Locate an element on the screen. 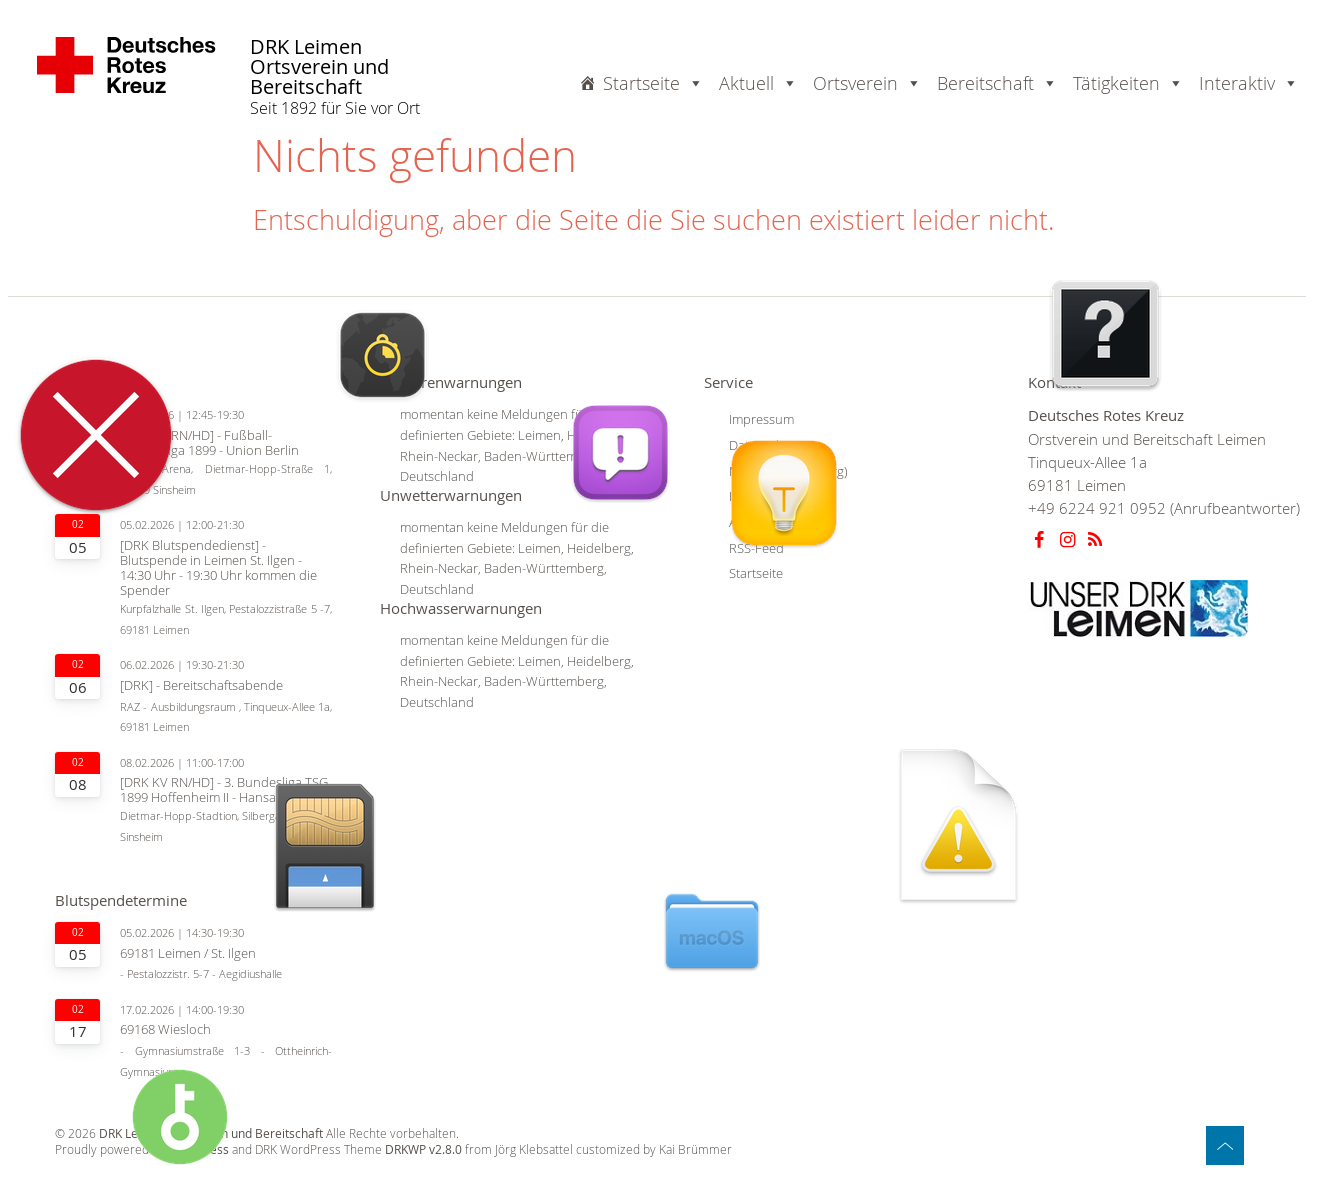 The height and width of the screenshot is (1198, 1337). access macOS system files and folders is located at coordinates (712, 931).